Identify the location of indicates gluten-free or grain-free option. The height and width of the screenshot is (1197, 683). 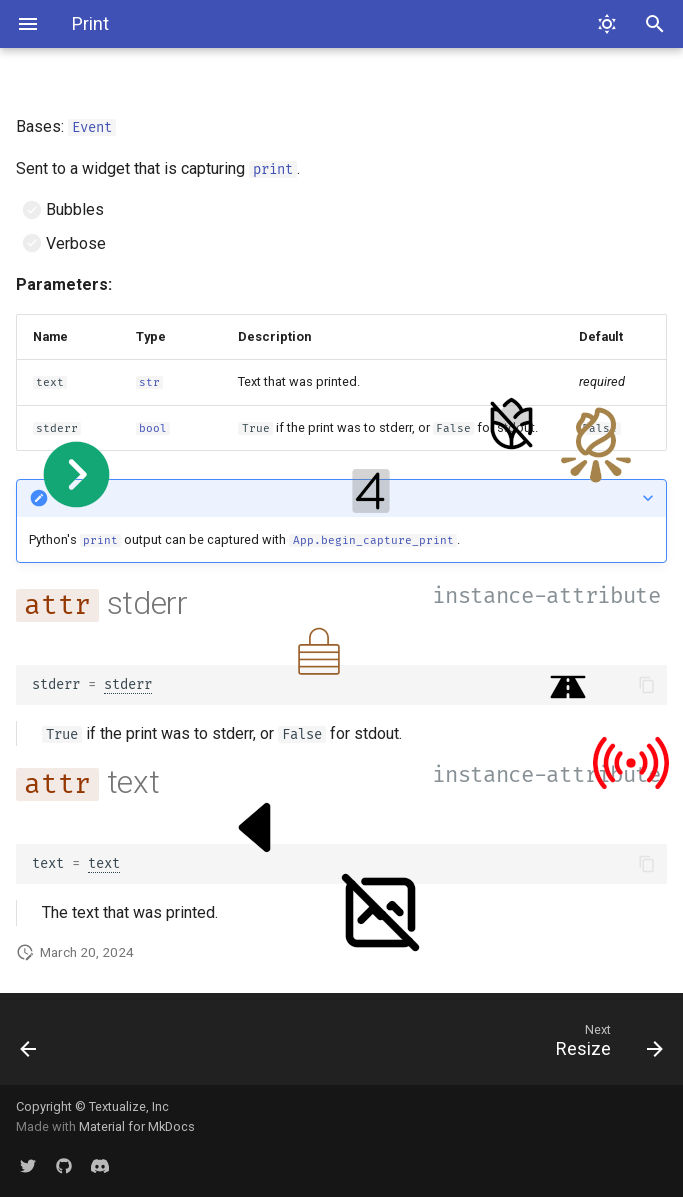
(511, 424).